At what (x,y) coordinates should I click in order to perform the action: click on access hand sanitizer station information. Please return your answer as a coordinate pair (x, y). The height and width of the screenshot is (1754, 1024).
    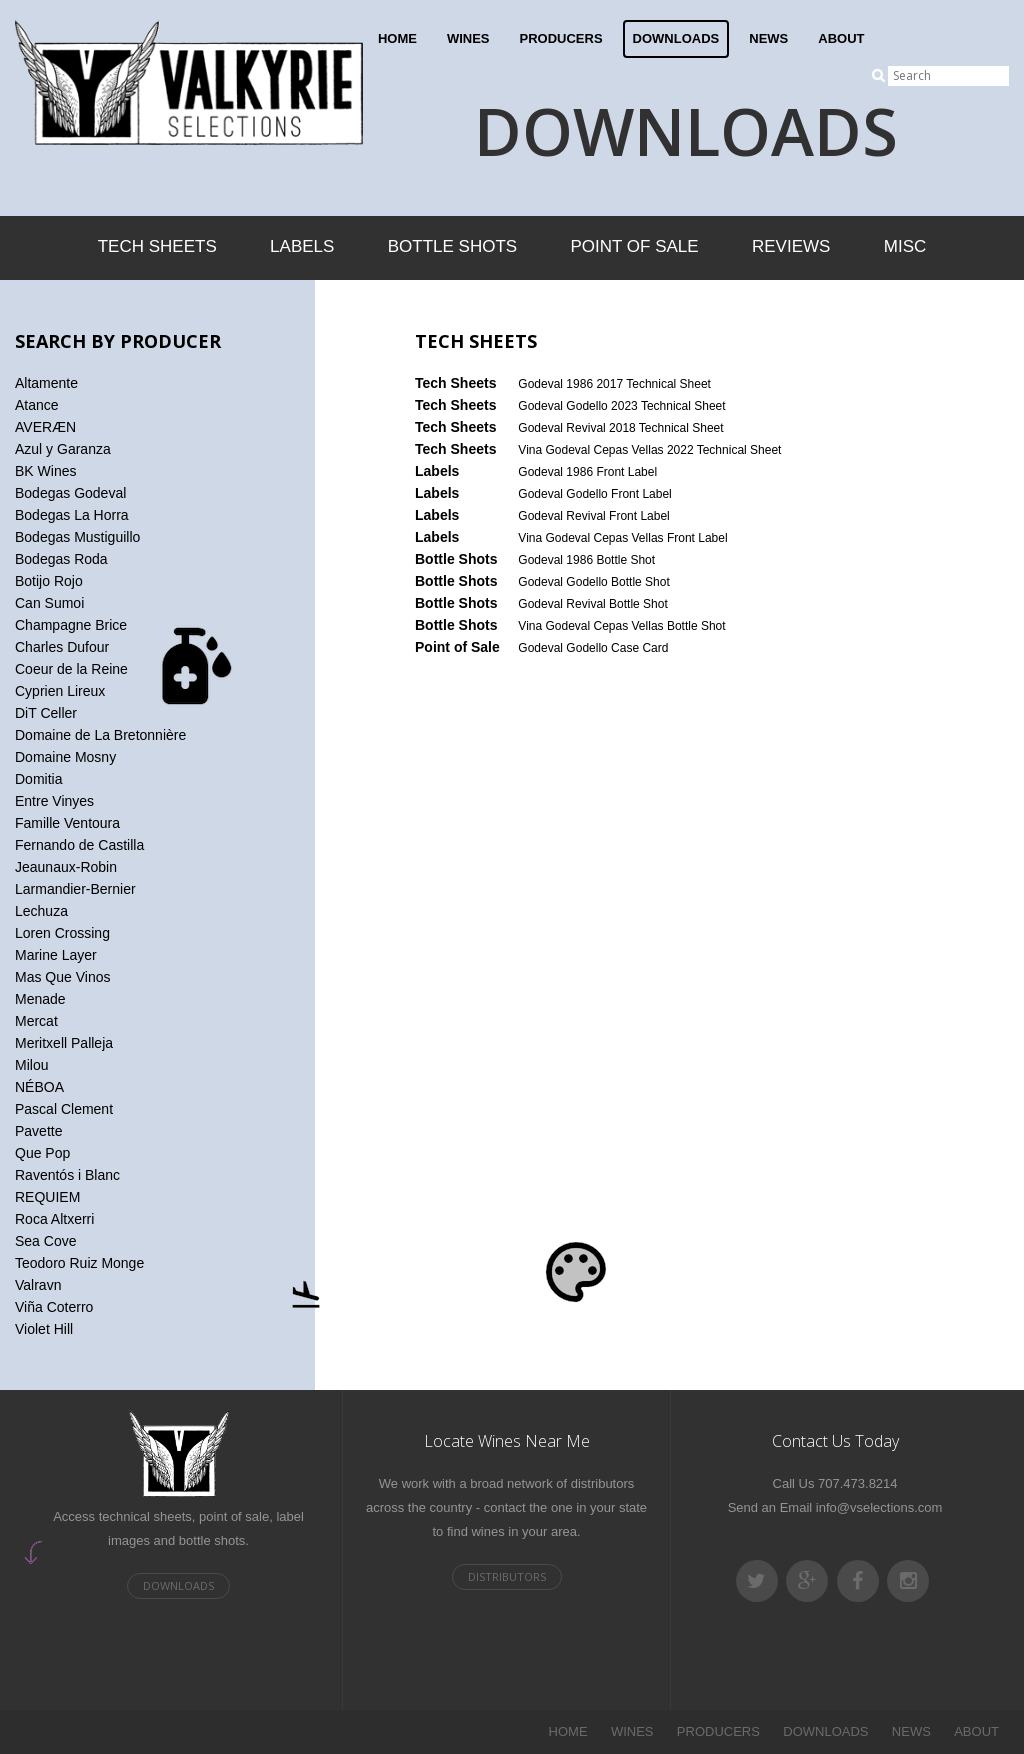
    Looking at the image, I should click on (193, 666).